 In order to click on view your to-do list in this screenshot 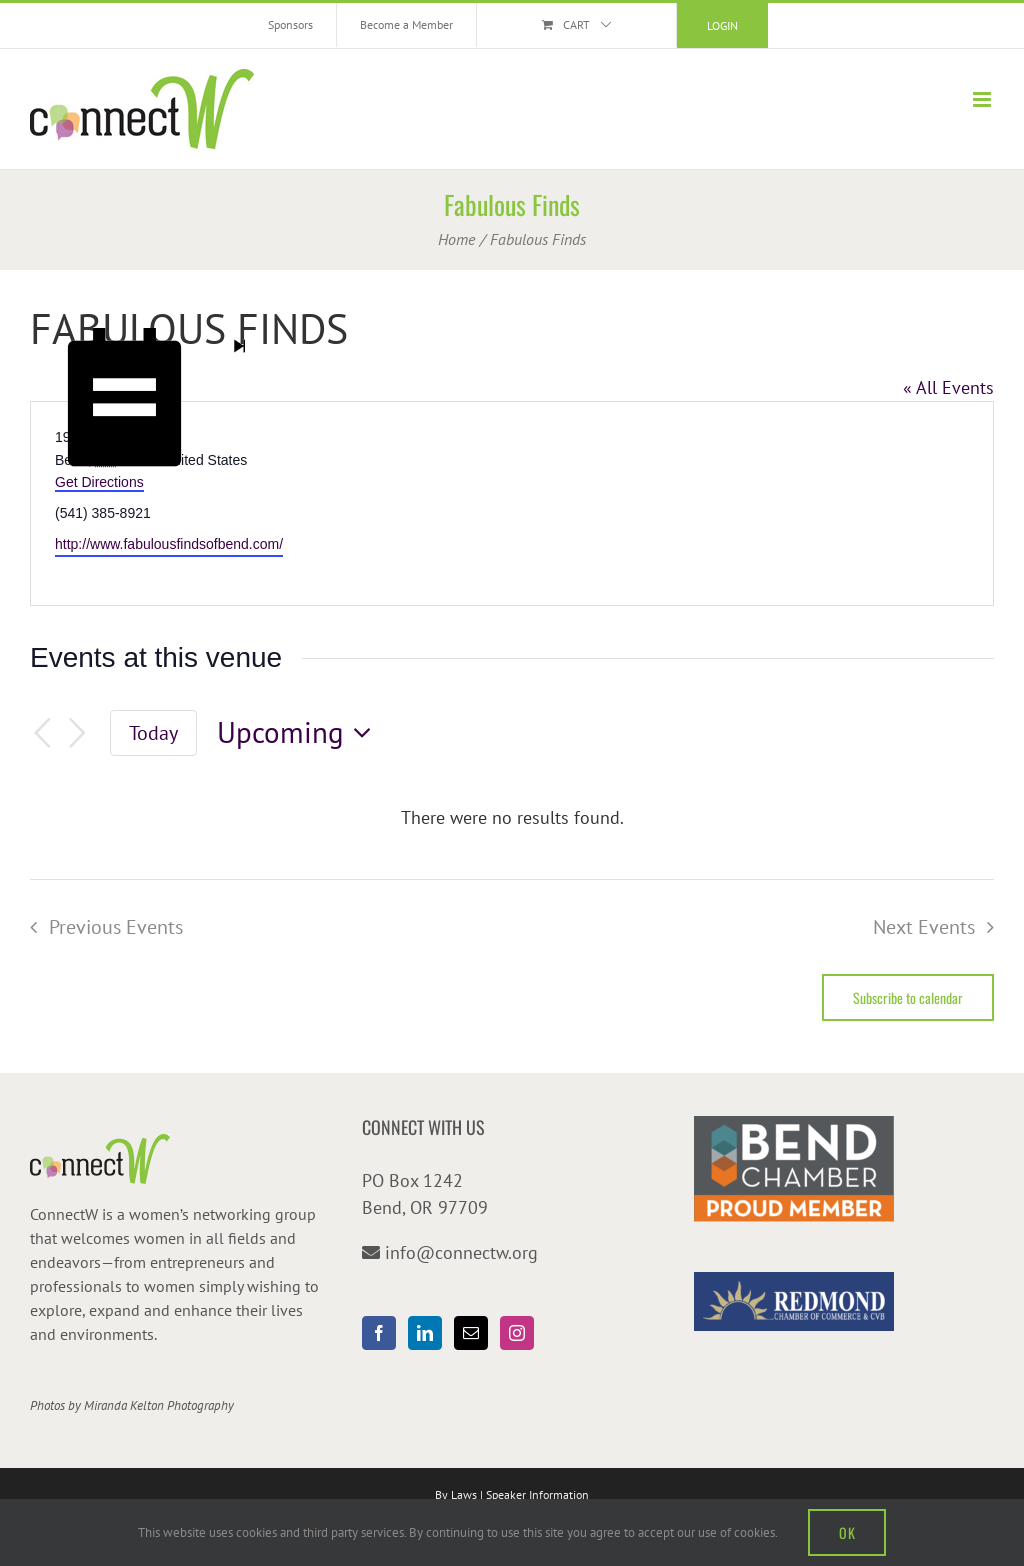, I will do `click(124, 403)`.